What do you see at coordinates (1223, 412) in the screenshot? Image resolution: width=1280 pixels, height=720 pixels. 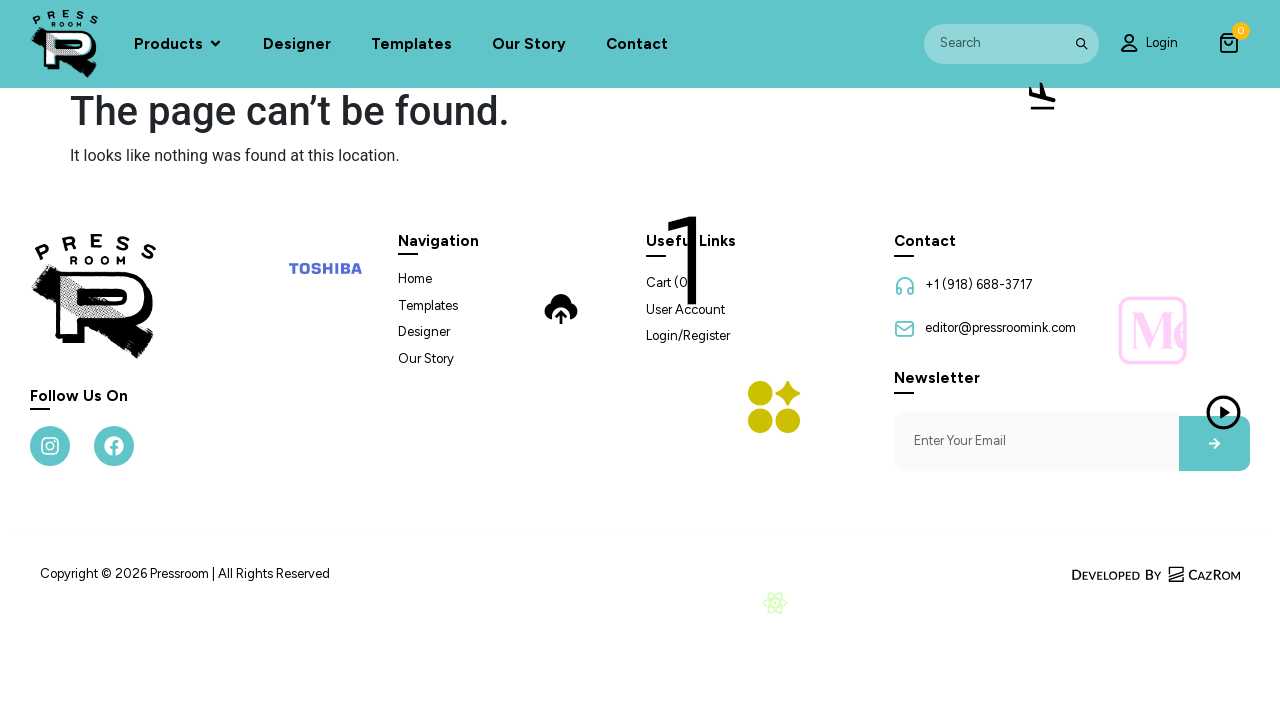 I see `play media or video content` at bounding box center [1223, 412].